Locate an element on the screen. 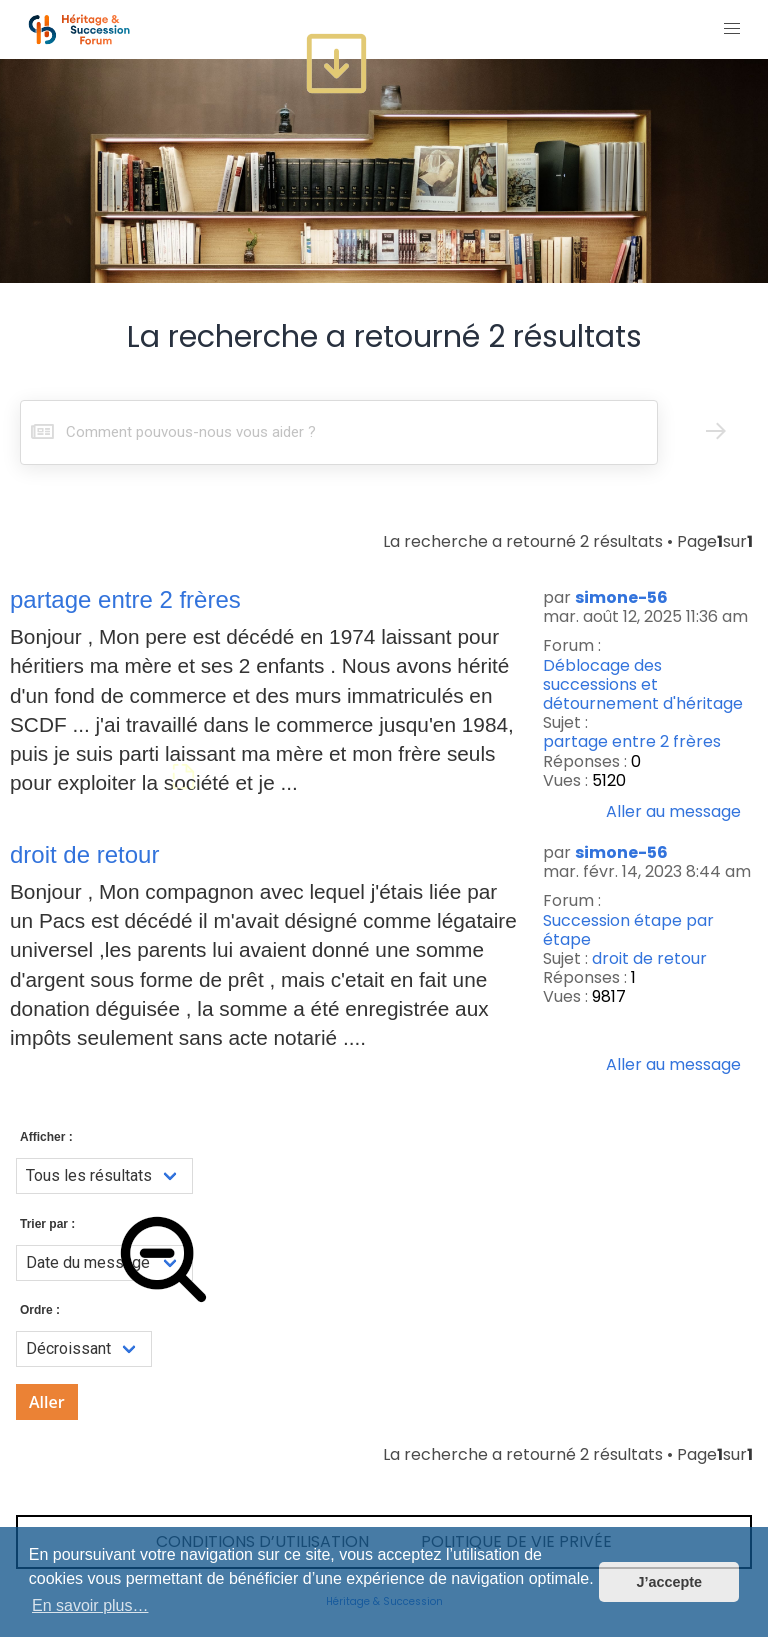  download file or content is located at coordinates (336, 63).